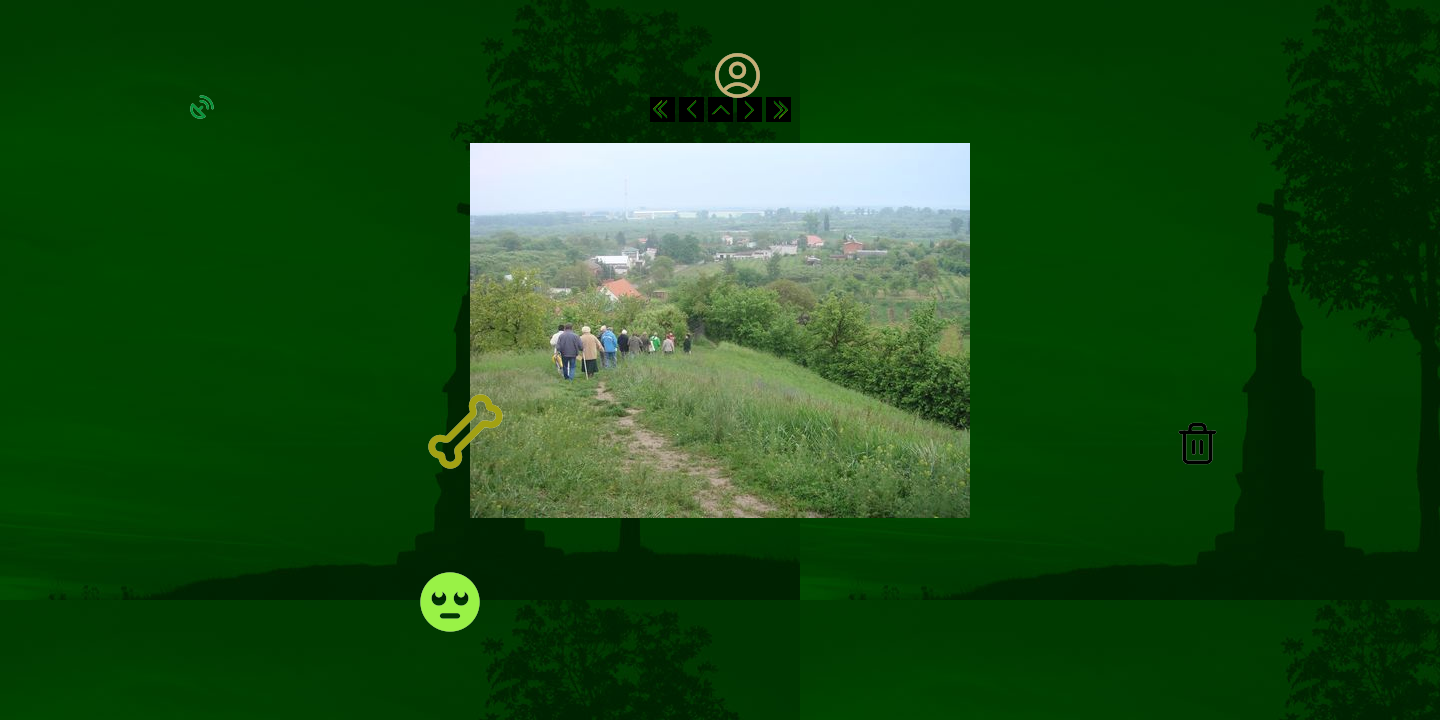  I want to click on access satellite or broadcast settings, so click(202, 107).